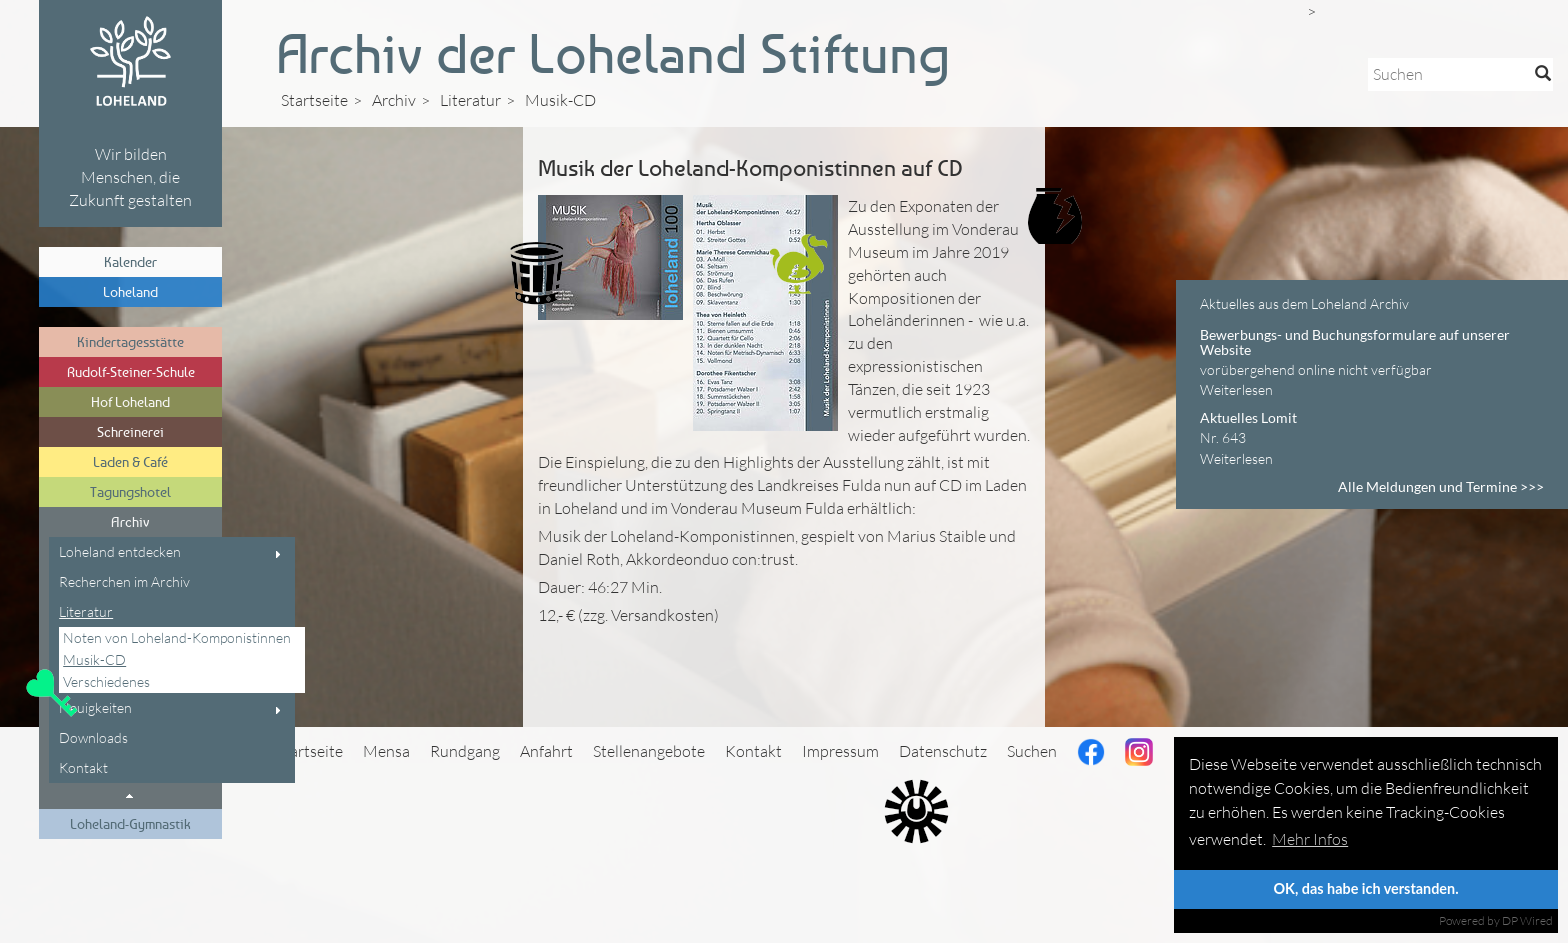 This screenshot has height=943, width=1568. Describe the element at coordinates (798, 263) in the screenshot. I see `dodo bird icon for extinct species or wildlife game` at that location.